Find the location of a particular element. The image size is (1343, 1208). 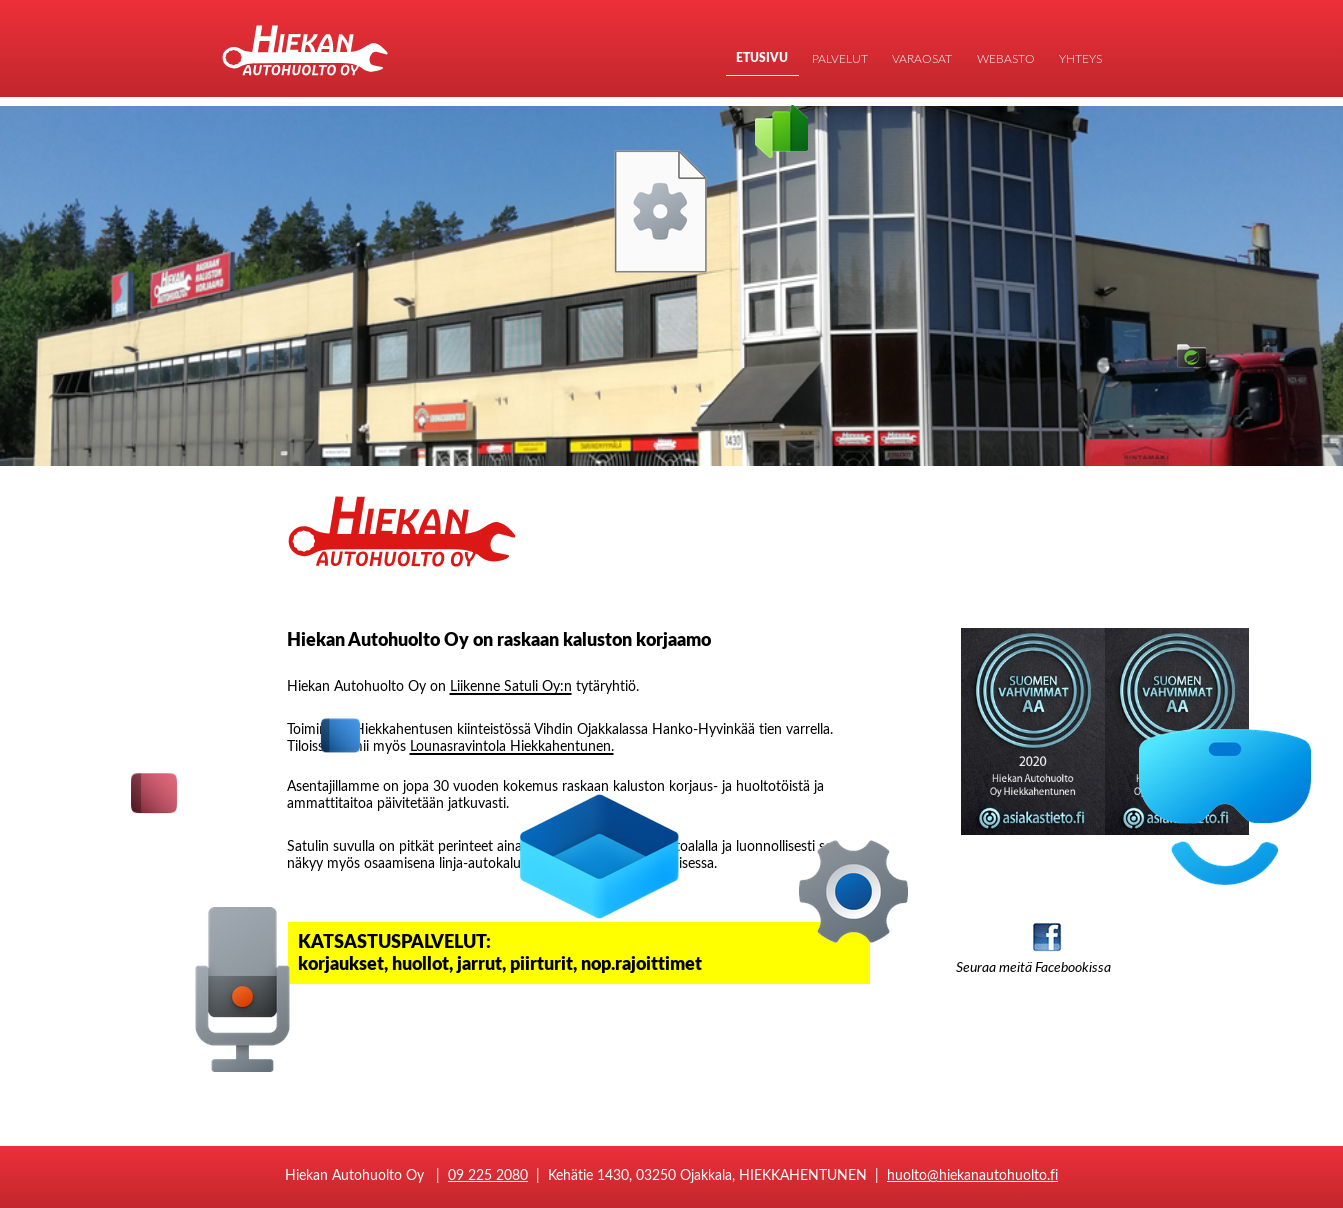

access your desktop folder is located at coordinates (154, 792).